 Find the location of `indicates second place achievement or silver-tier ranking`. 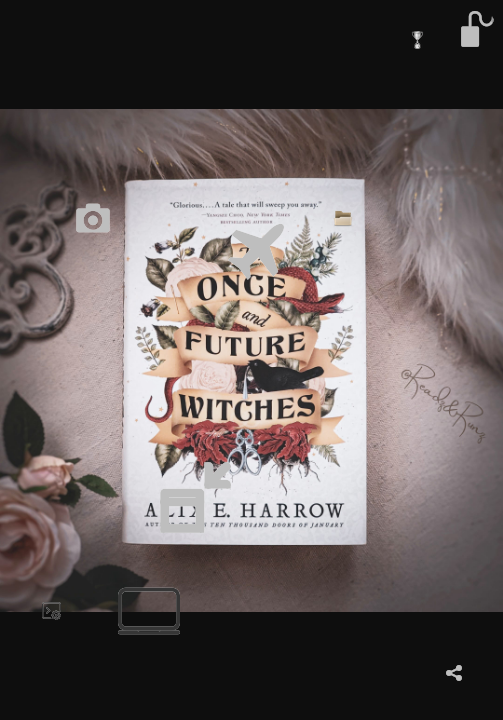

indicates second place achievement or silver-tier ranking is located at coordinates (418, 40).